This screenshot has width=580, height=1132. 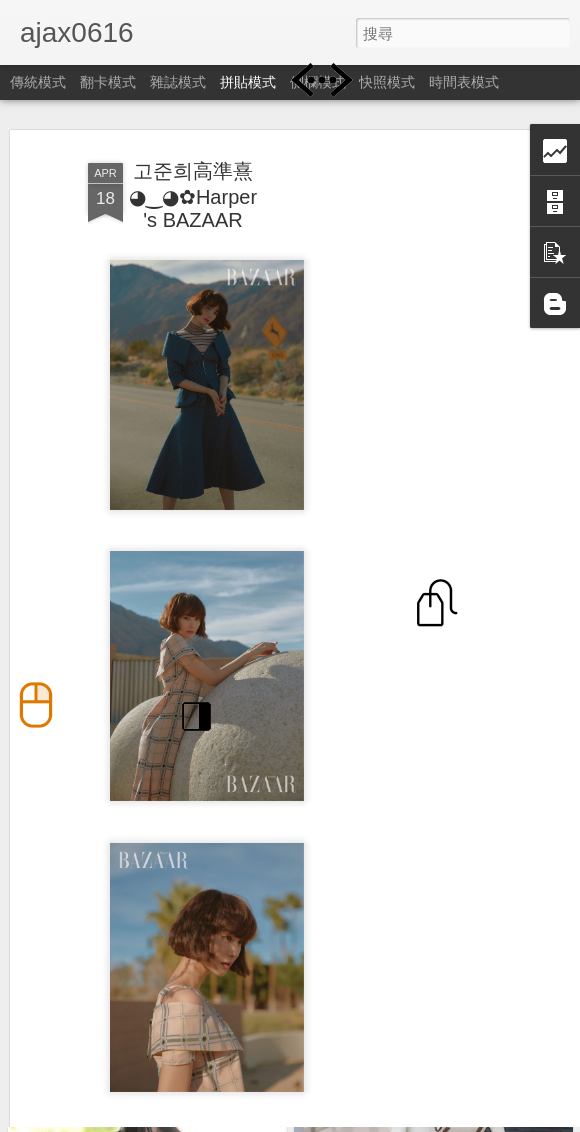 I want to click on browse tea or hot beverage options, so click(x=435, y=604).